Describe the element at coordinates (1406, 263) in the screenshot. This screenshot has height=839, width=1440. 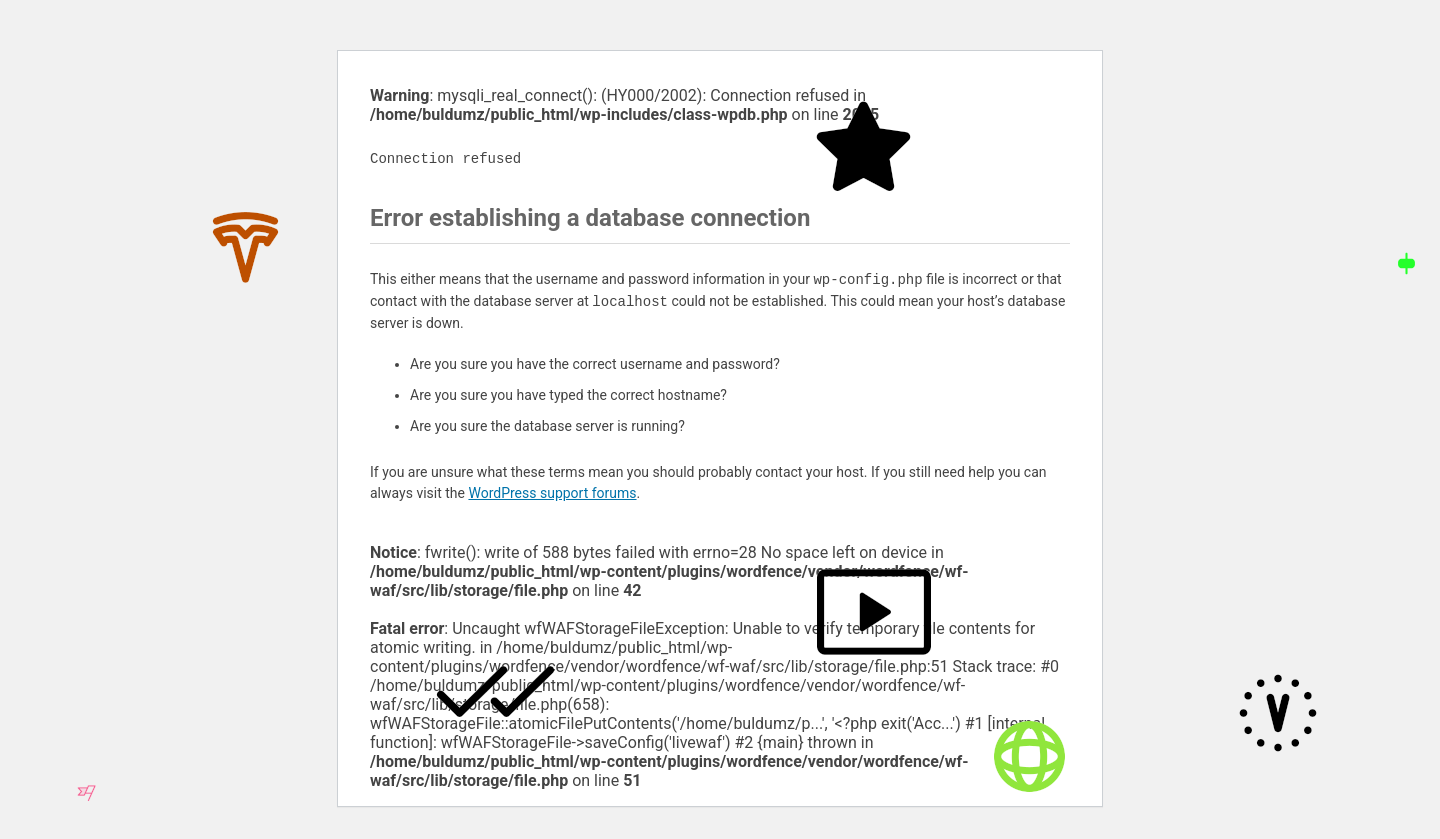
I see `center align content horizontally` at that location.